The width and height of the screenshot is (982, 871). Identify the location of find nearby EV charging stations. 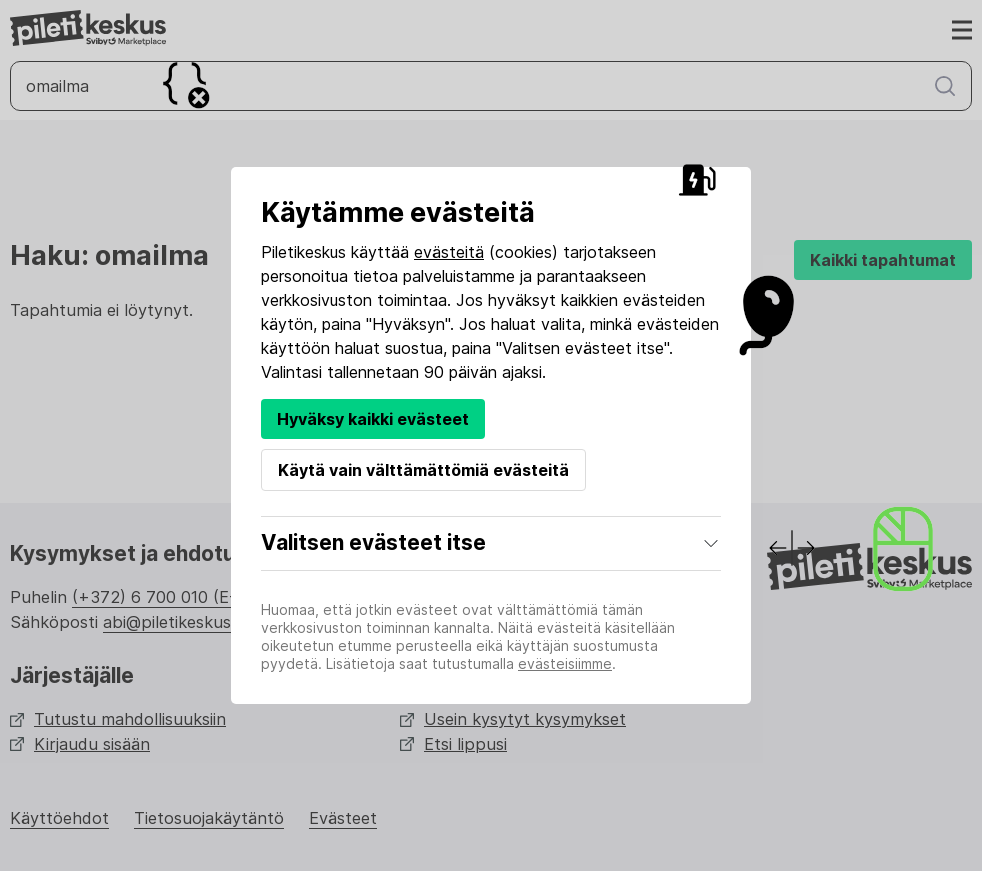
(696, 180).